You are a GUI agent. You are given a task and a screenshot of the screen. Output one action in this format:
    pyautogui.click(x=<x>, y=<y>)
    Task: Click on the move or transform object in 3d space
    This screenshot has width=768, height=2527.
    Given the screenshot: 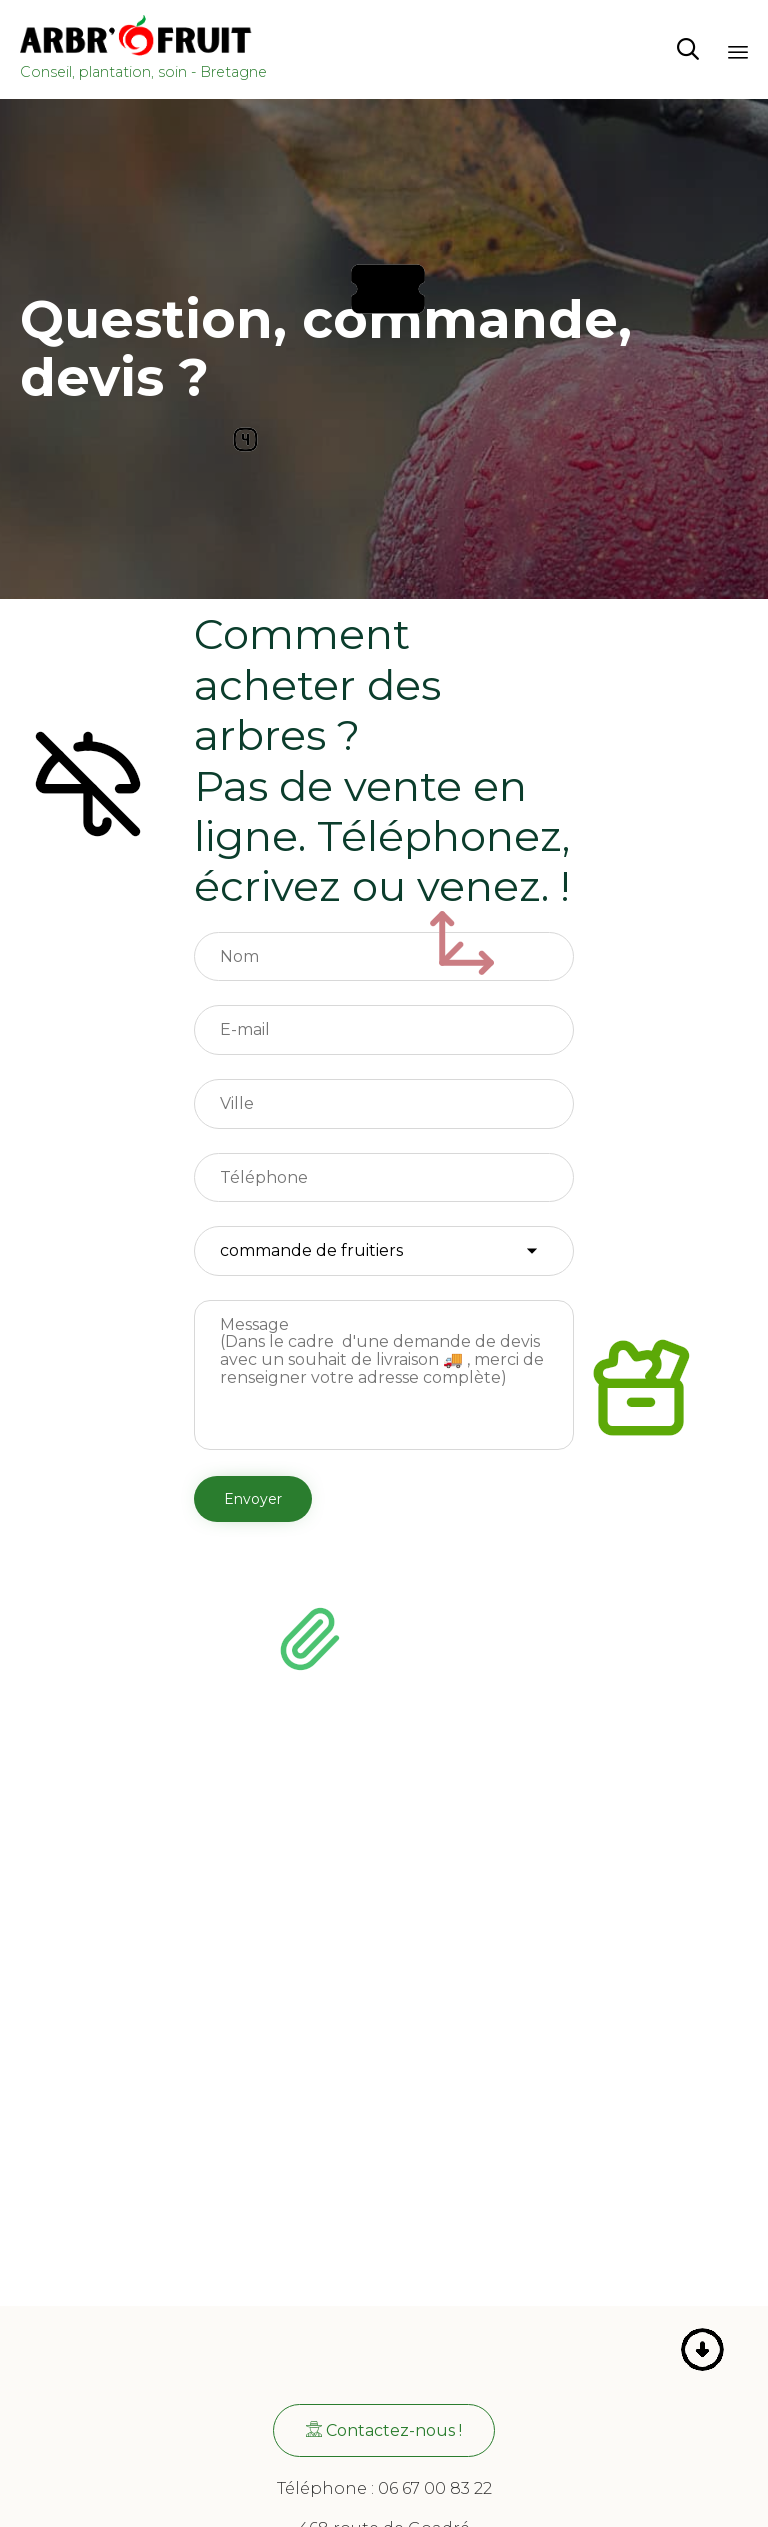 What is the action you would take?
    pyautogui.click(x=463, y=941)
    